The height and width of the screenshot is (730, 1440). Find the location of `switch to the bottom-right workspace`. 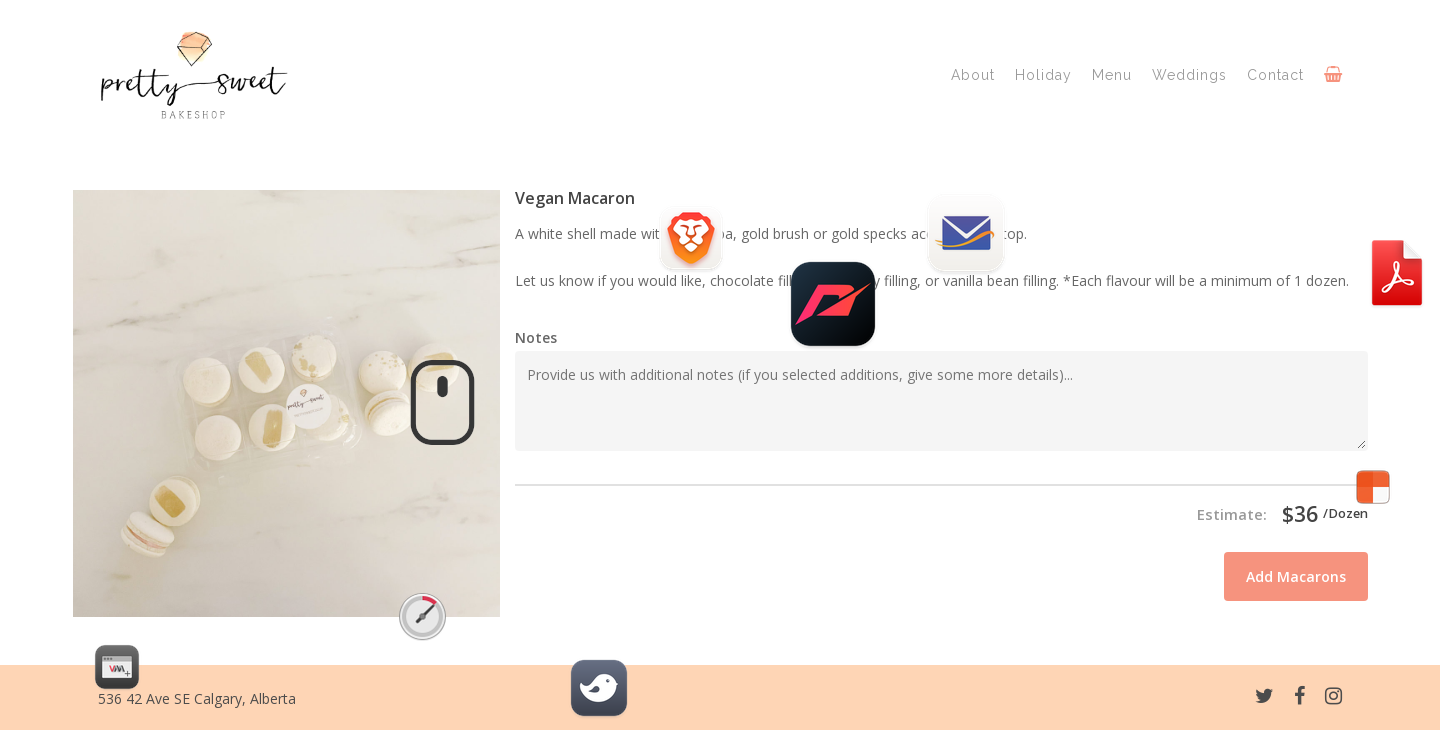

switch to the bottom-right workspace is located at coordinates (1373, 487).